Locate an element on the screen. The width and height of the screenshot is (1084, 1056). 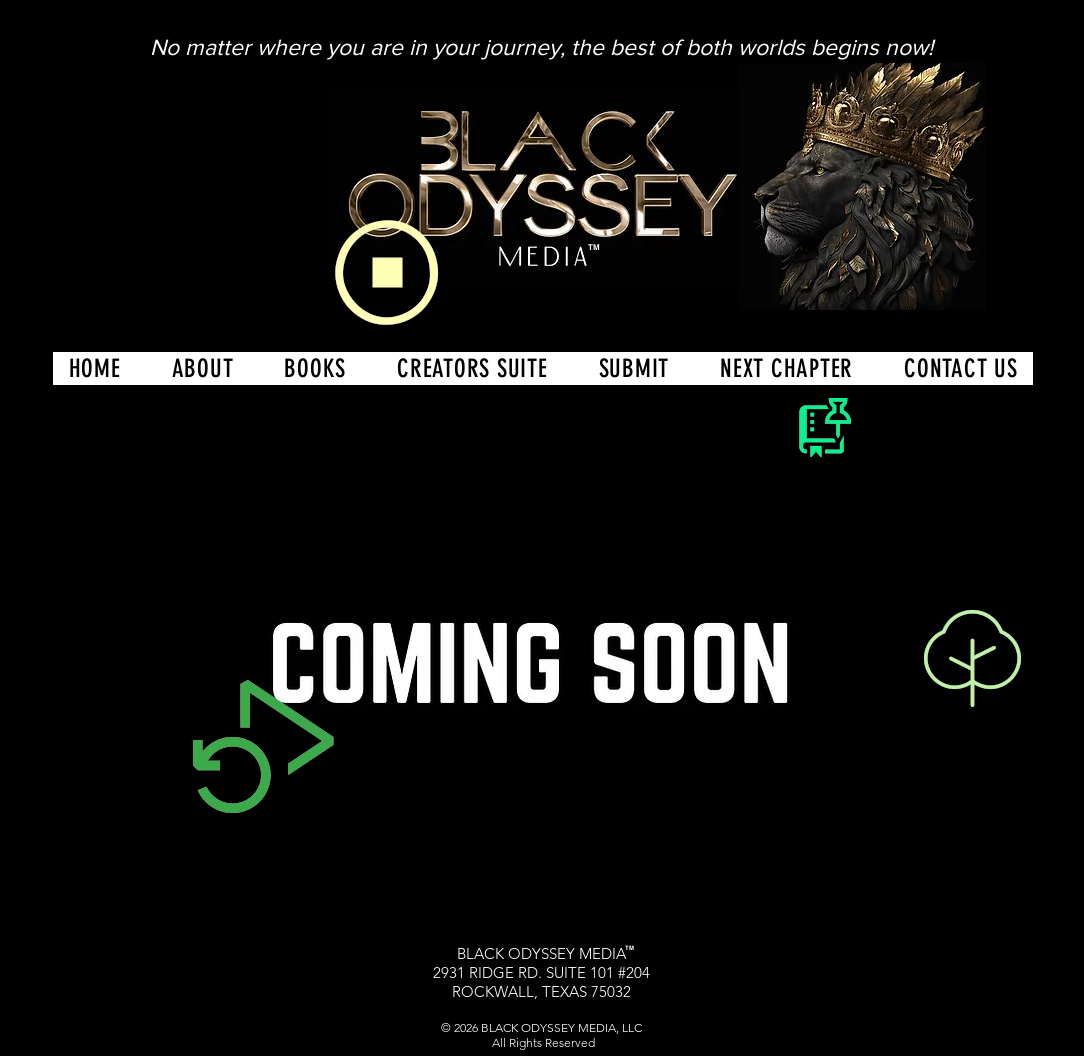
access nature or parks category is located at coordinates (972, 658).